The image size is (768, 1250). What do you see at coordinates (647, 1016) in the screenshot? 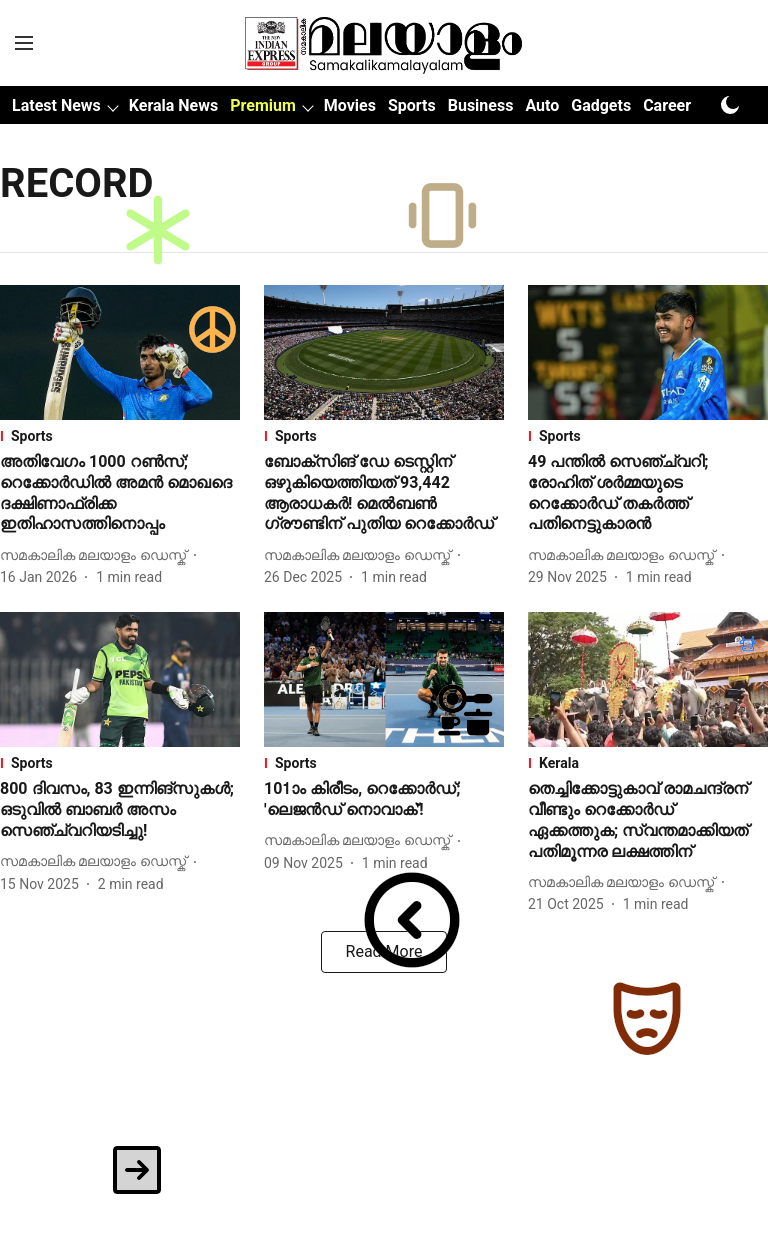
I see `indicates sad or negative emotion` at bounding box center [647, 1016].